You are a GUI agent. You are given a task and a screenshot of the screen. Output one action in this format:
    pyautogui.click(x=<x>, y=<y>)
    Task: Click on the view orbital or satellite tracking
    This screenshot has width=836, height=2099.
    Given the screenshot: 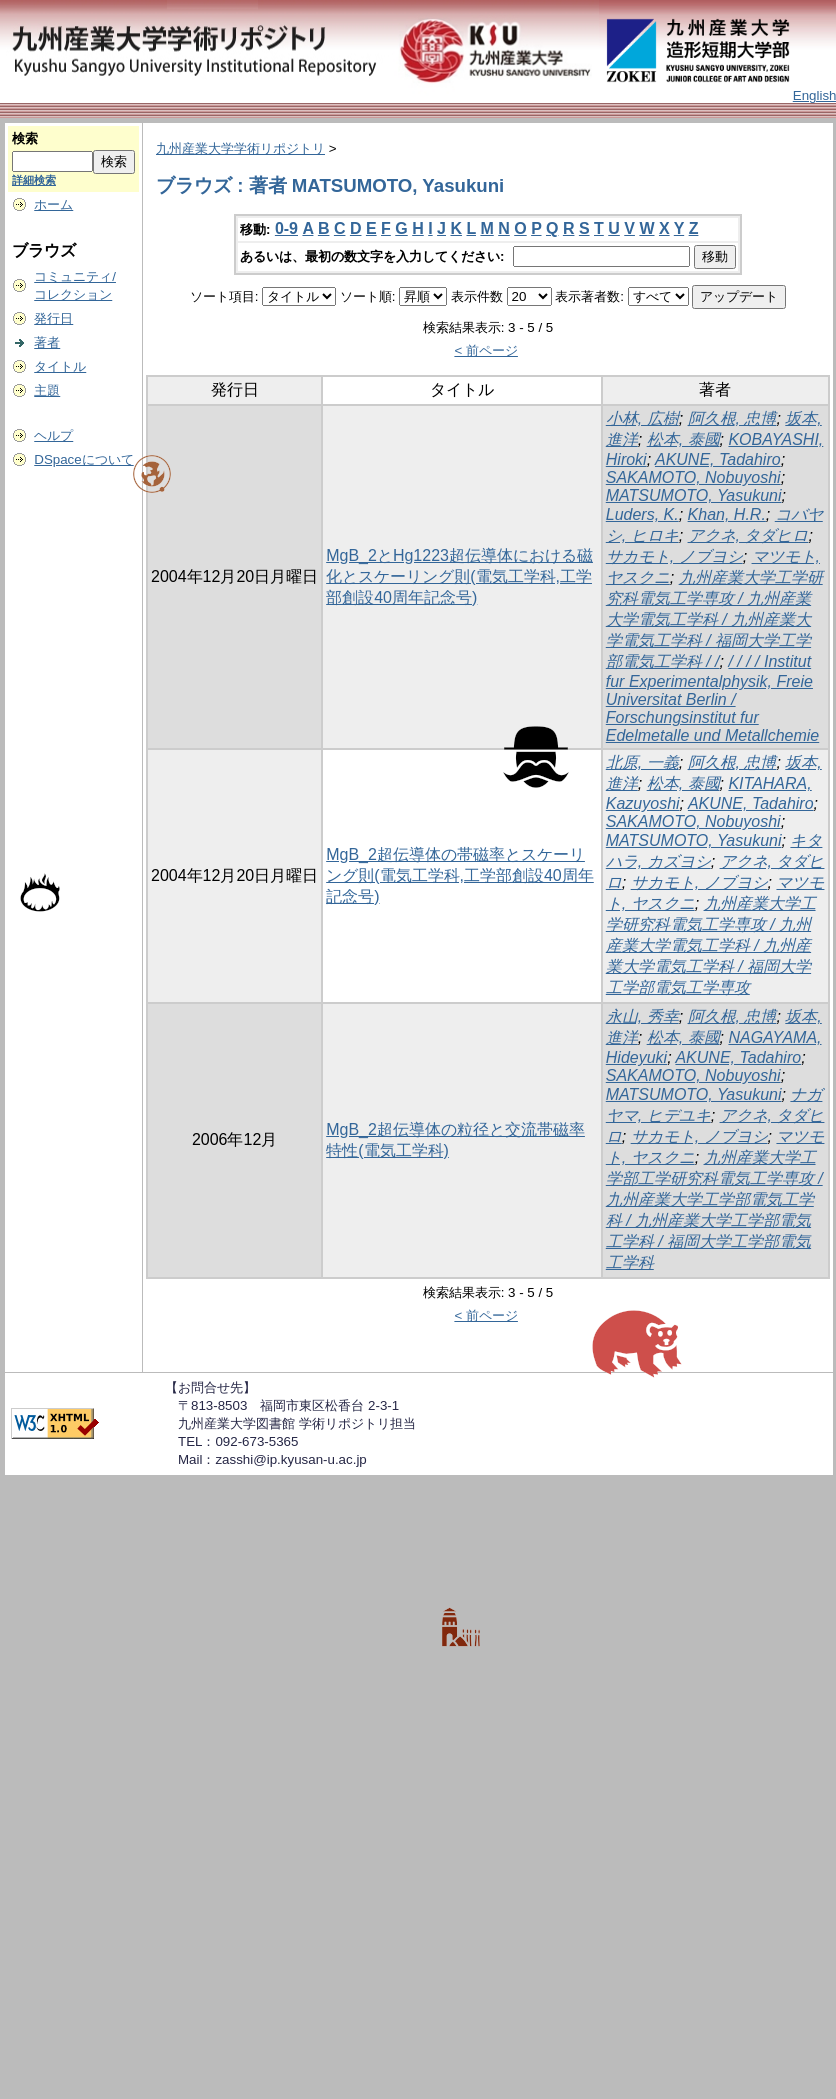 What is the action you would take?
    pyautogui.click(x=152, y=474)
    